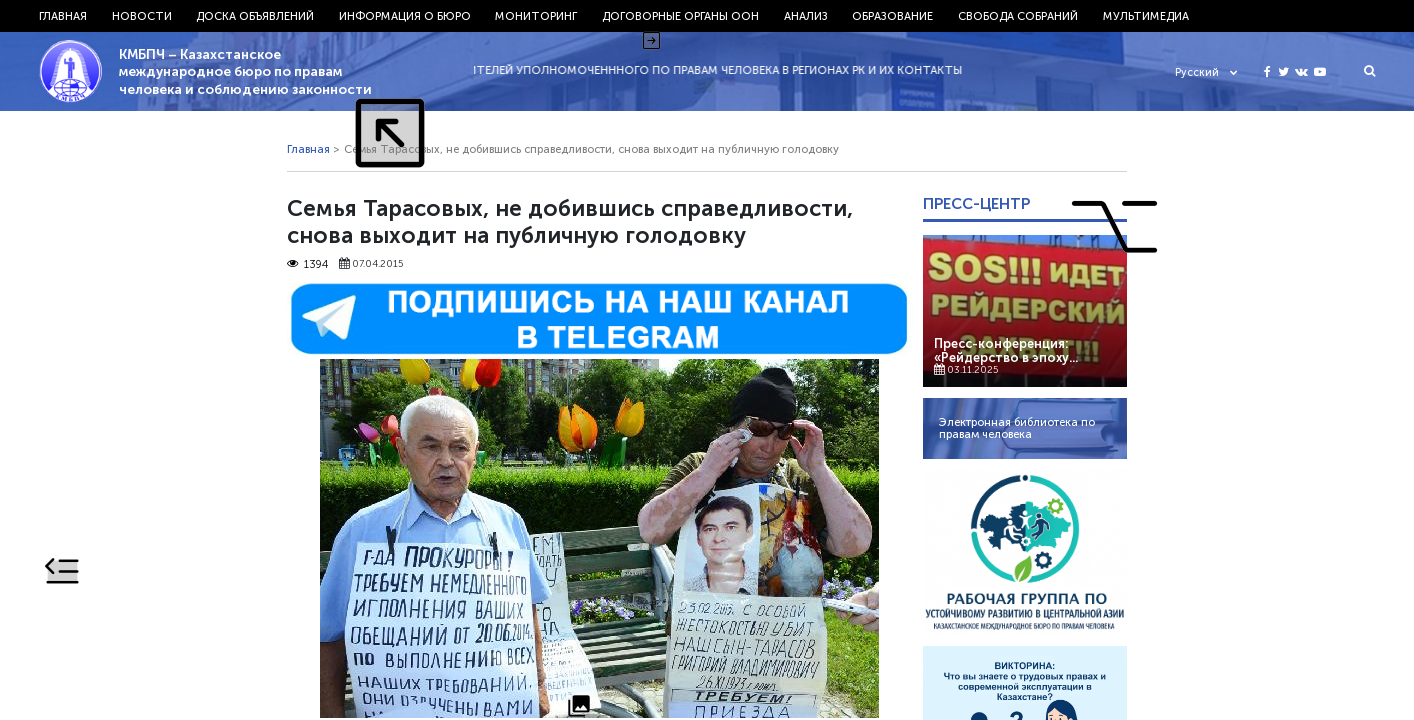 The image size is (1414, 720). What do you see at coordinates (62, 571) in the screenshot?
I see `decrease text indentation` at bounding box center [62, 571].